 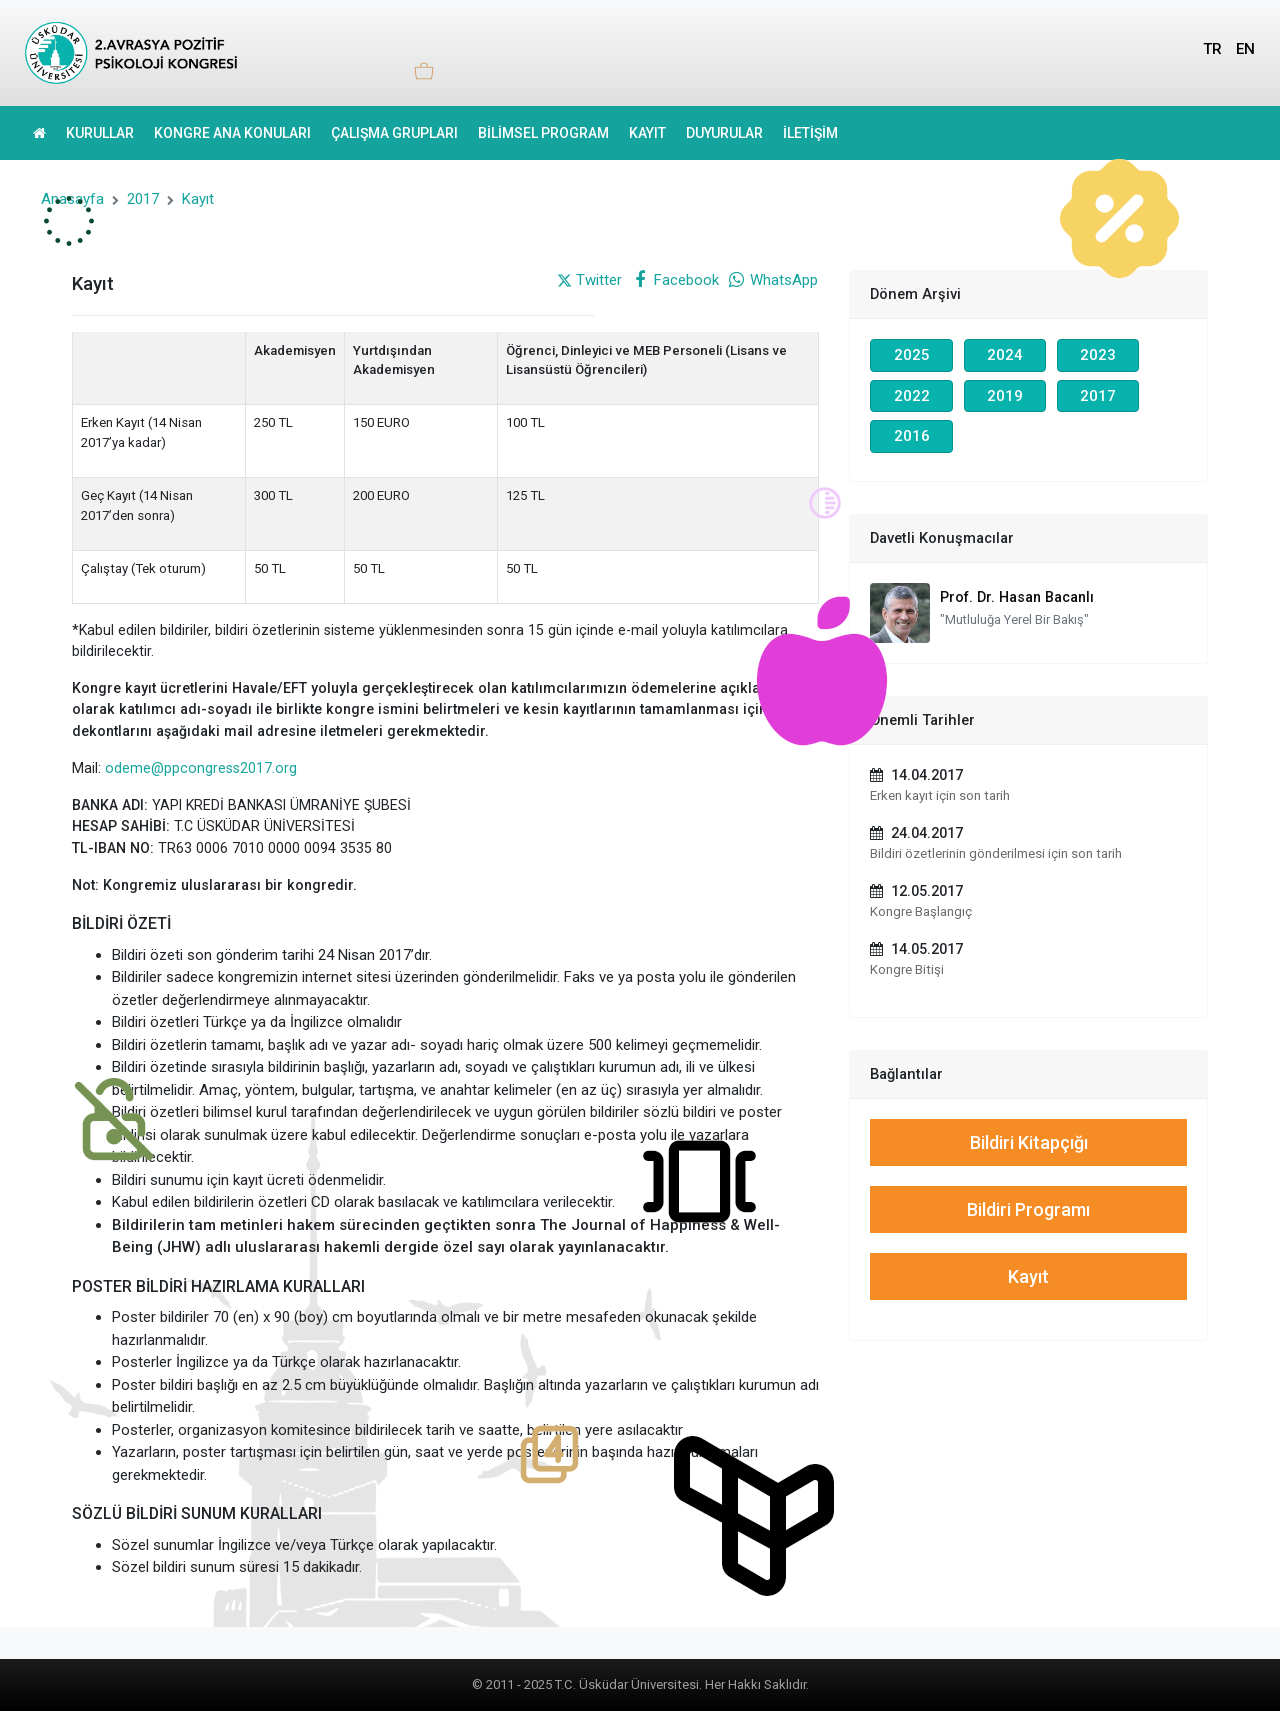 I want to click on view item 4 in a collection or series, so click(x=549, y=1454).